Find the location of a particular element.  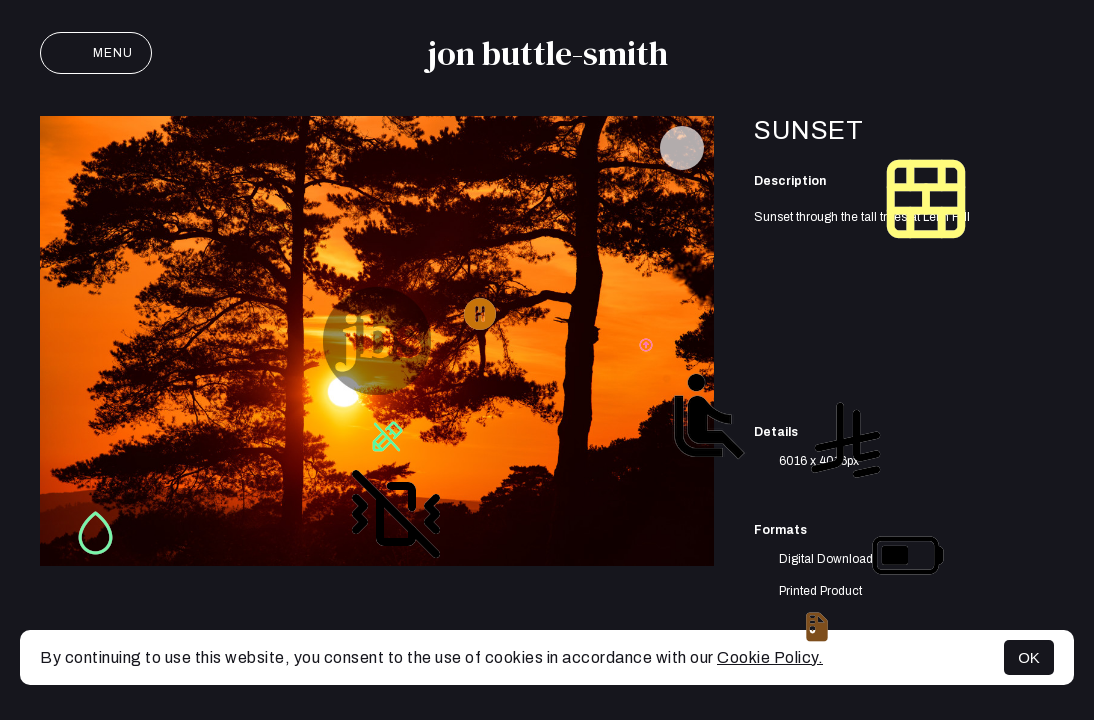

indicates a hospital or medical facility nearby is located at coordinates (480, 314).